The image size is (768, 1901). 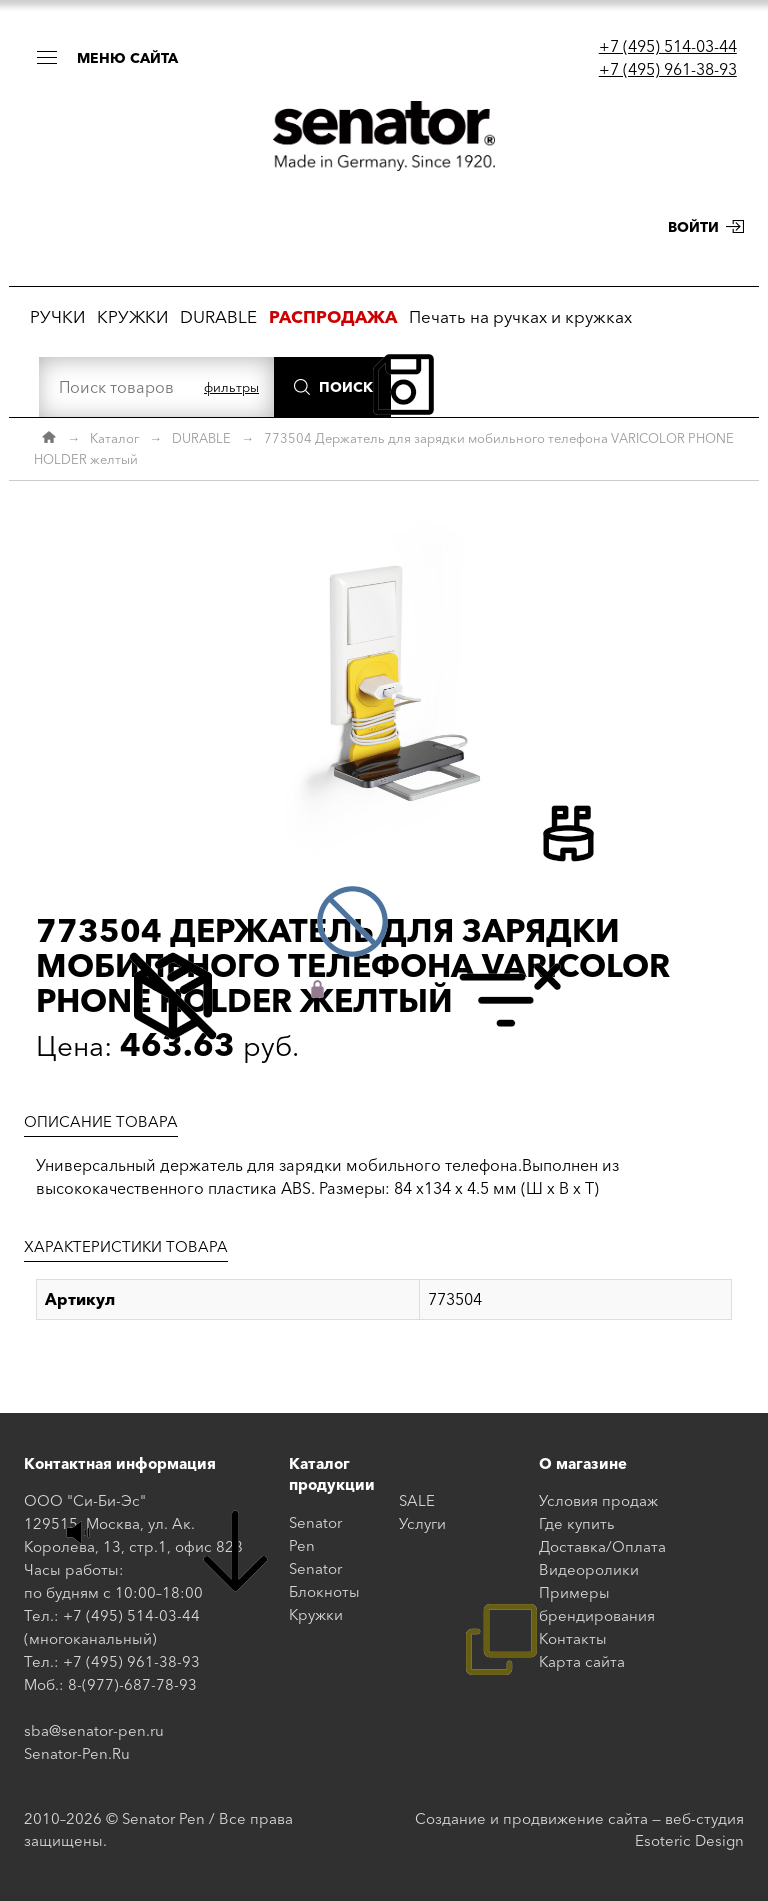 I want to click on indicates a locked or secure item, so click(x=317, y=989).